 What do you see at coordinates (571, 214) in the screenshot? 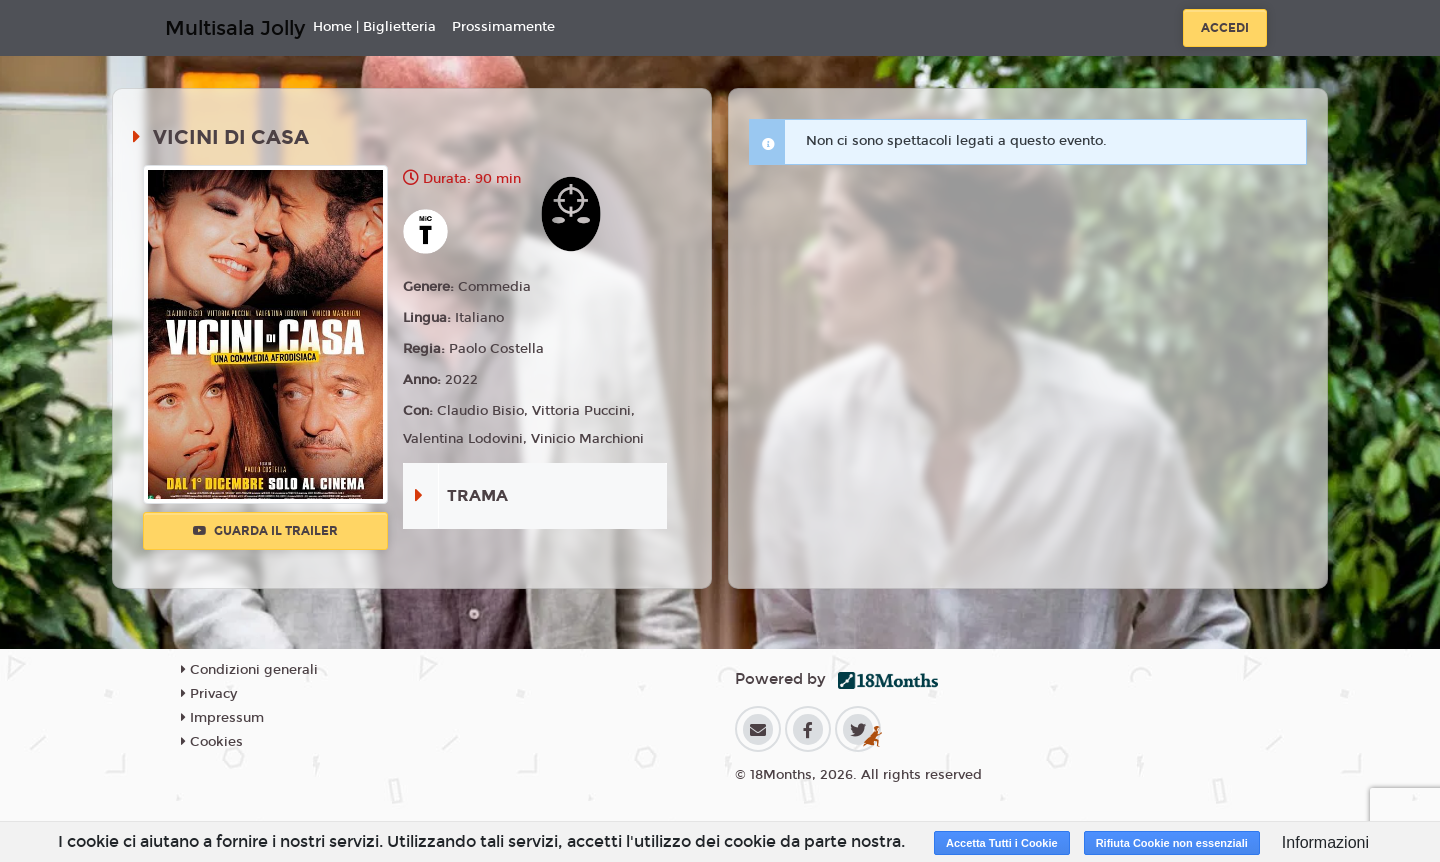
I see `headshot or critical hit indicator in a game` at bounding box center [571, 214].